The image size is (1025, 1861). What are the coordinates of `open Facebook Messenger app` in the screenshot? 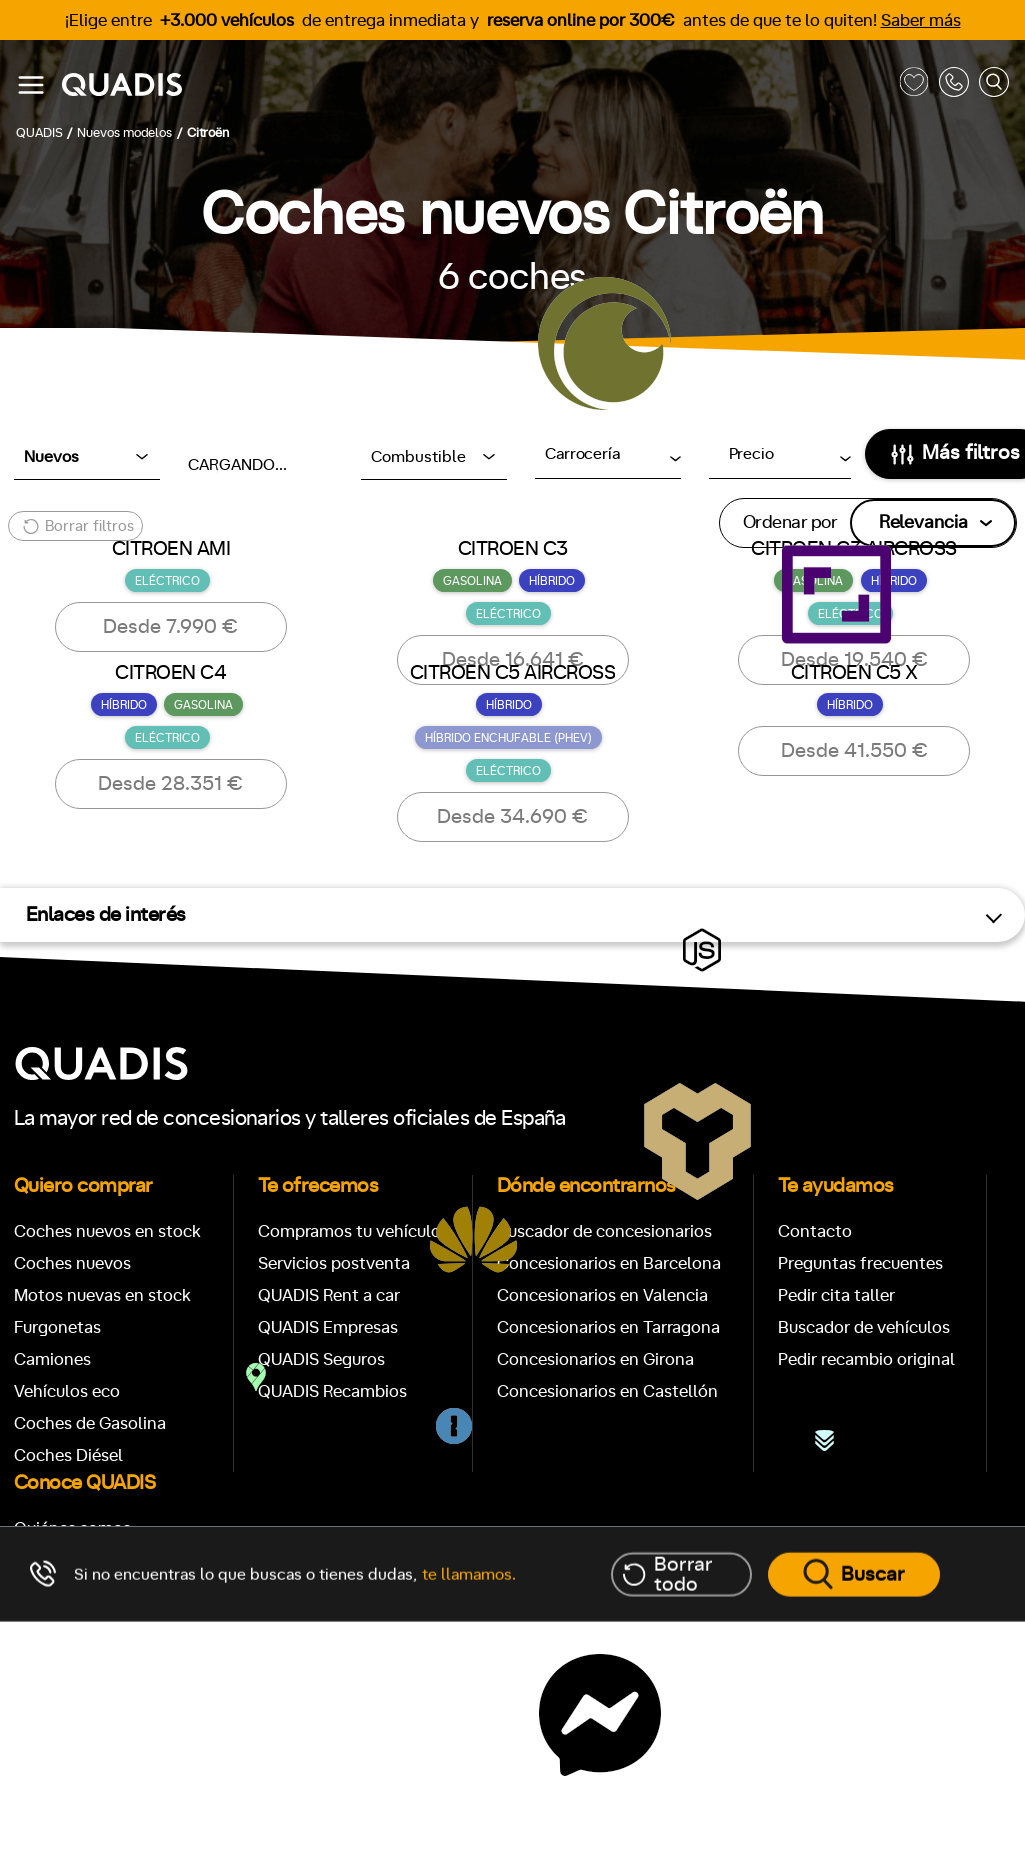 It's located at (600, 1715).